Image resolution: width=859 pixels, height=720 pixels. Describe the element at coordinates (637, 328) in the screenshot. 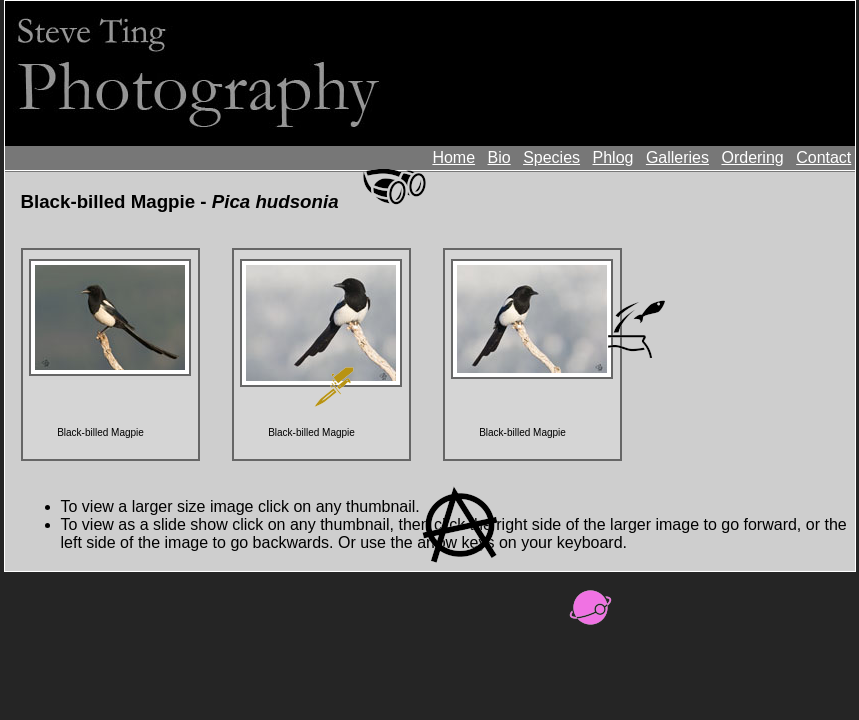

I see `indicates an item or character has escaped` at that location.